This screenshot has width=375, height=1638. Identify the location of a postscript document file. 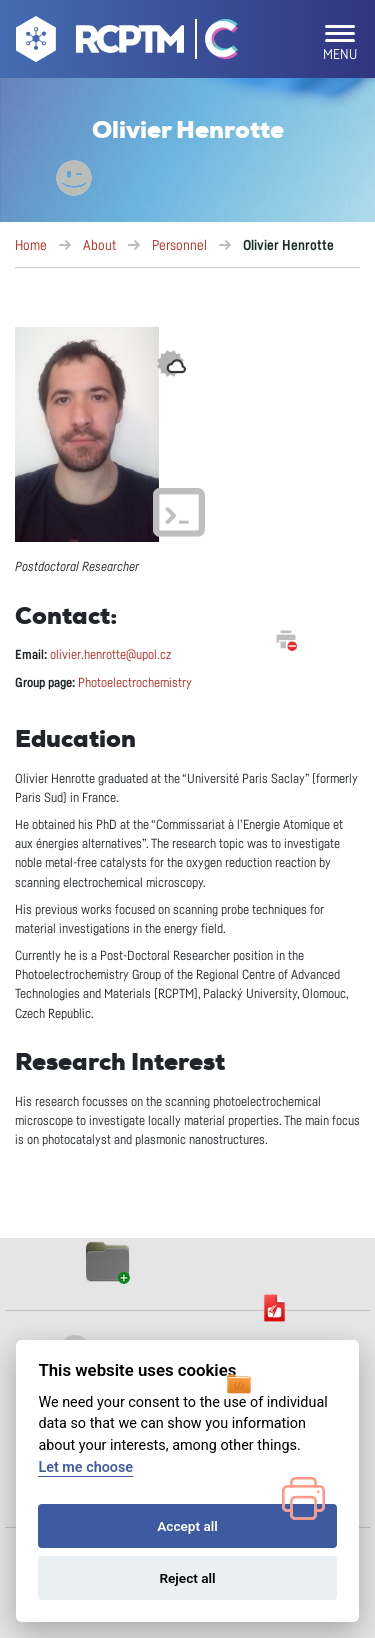
(274, 1308).